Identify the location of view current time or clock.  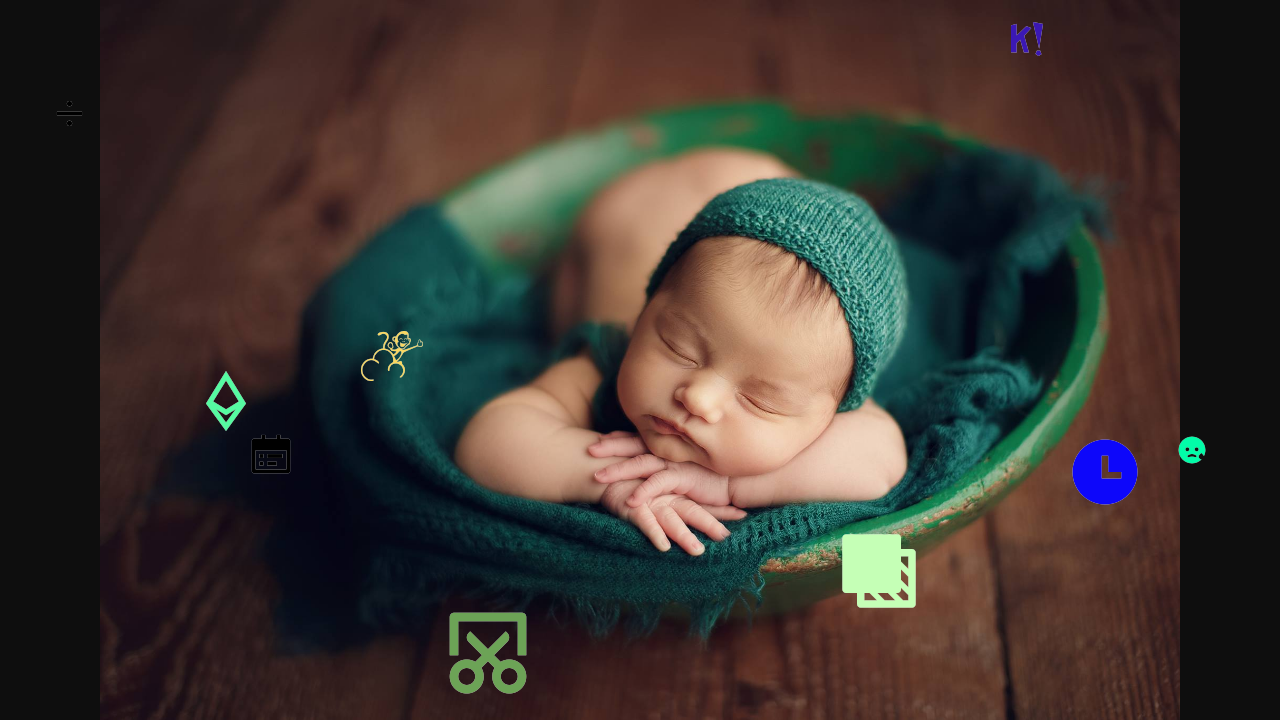
(1105, 472).